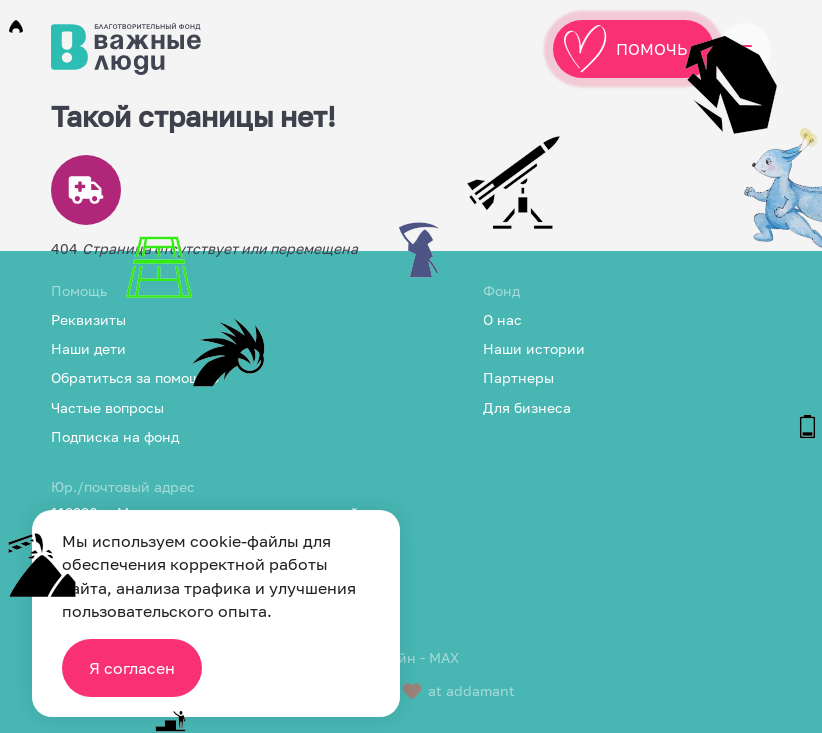  Describe the element at coordinates (513, 182) in the screenshot. I see `launch missile attack in game` at that location.